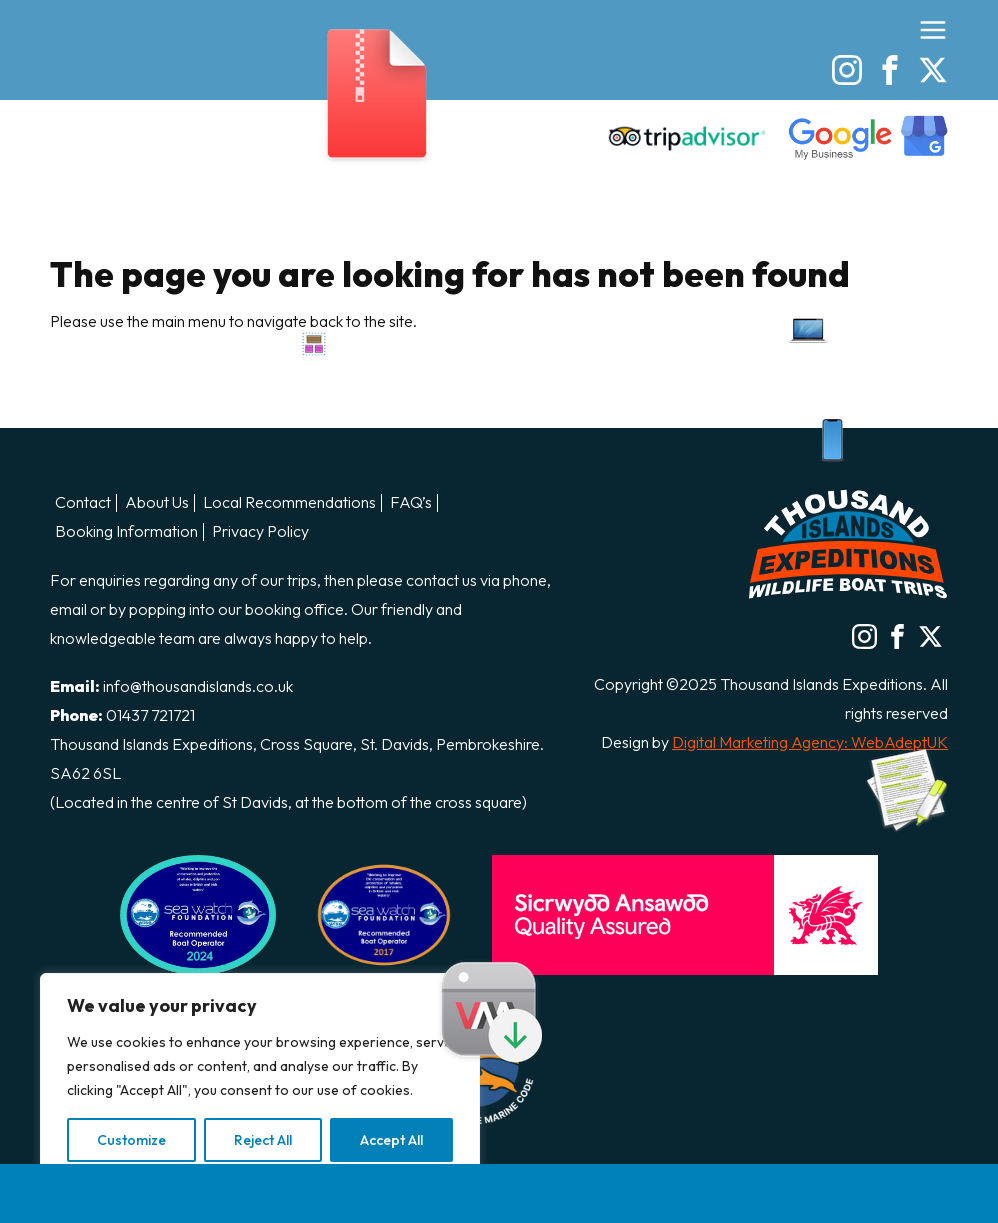  I want to click on install a new virtual machine, so click(489, 1010).